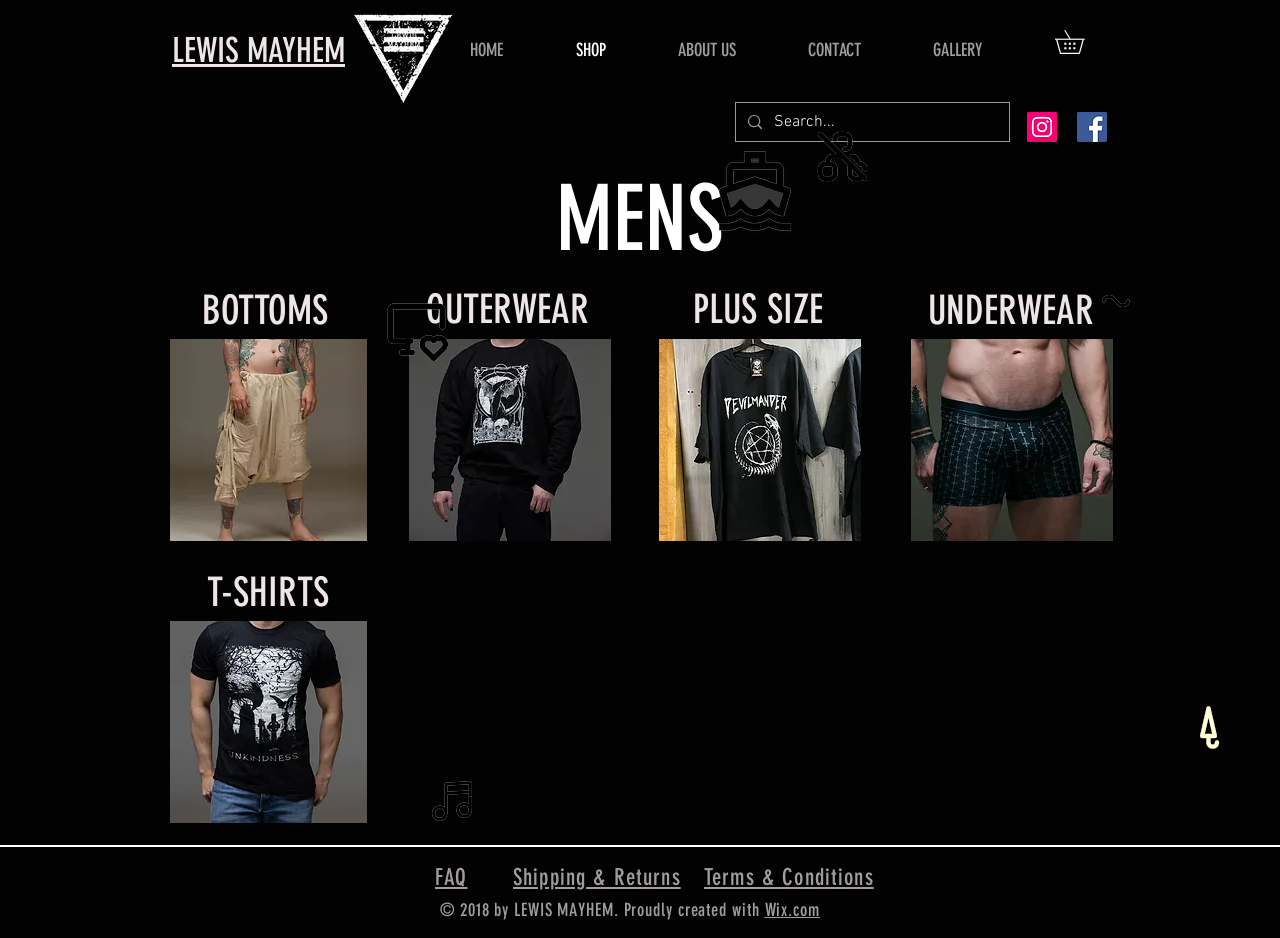 The height and width of the screenshot is (938, 1280). Describe the element at coordinates (1116, 301) in the screenshot. I see `indicates approximate or similar value` at that location.